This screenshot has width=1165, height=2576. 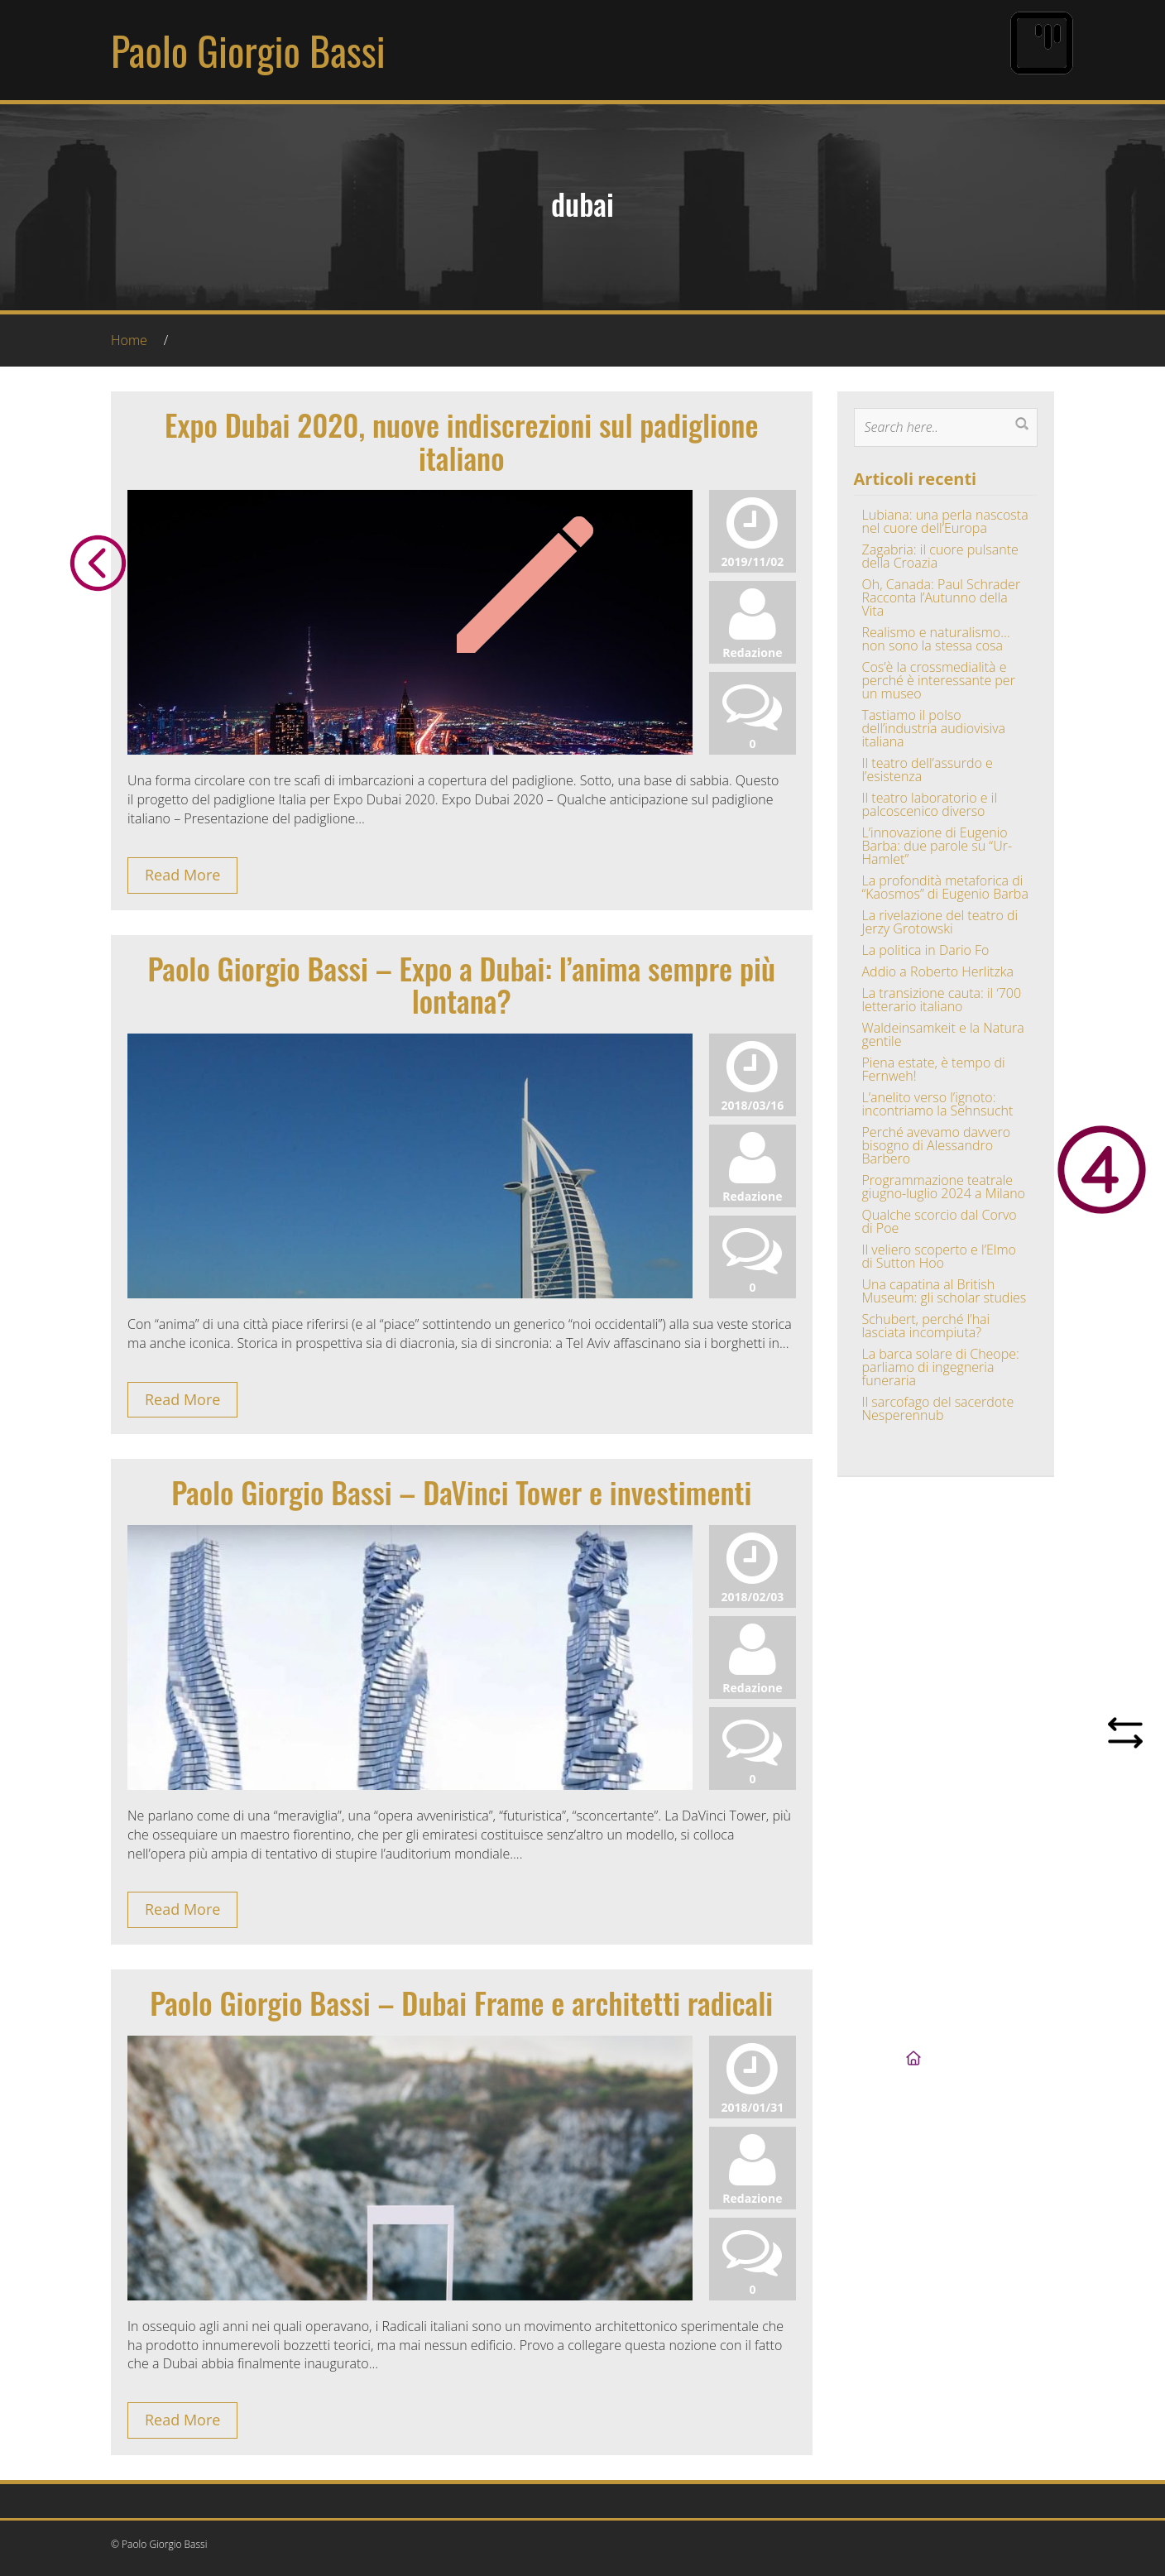 What do you see at coordinates (1125, 1733) in the screenshot?
I see `swap or exchange items` at bounding box center [1125, 1733].